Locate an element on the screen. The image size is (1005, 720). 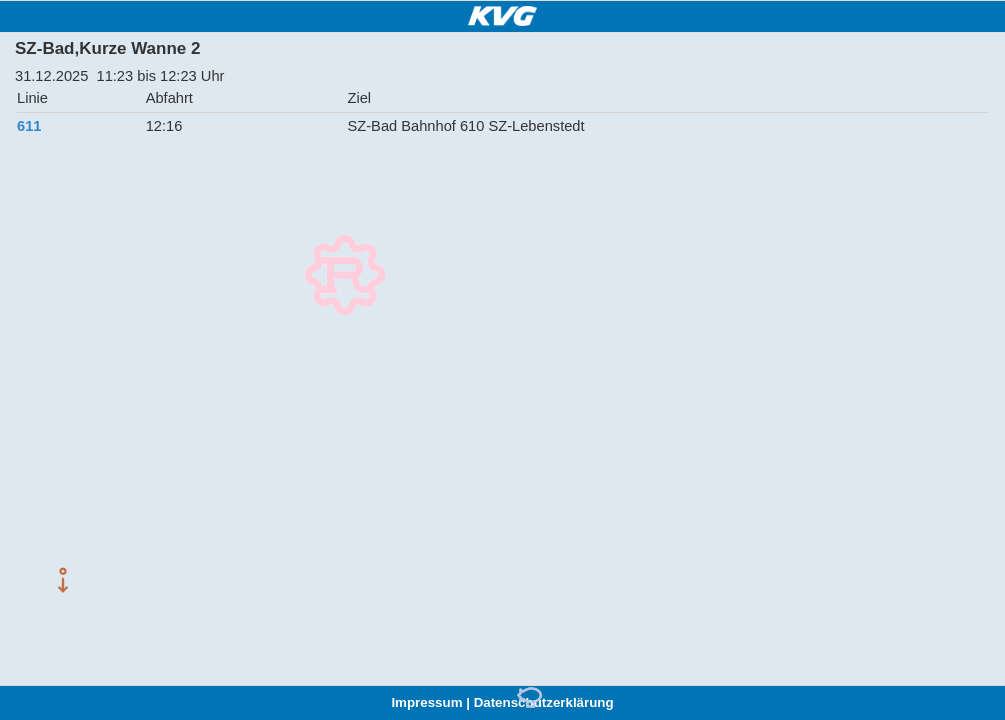
airship or blimp transportation option is located at coordinates (529, 697).